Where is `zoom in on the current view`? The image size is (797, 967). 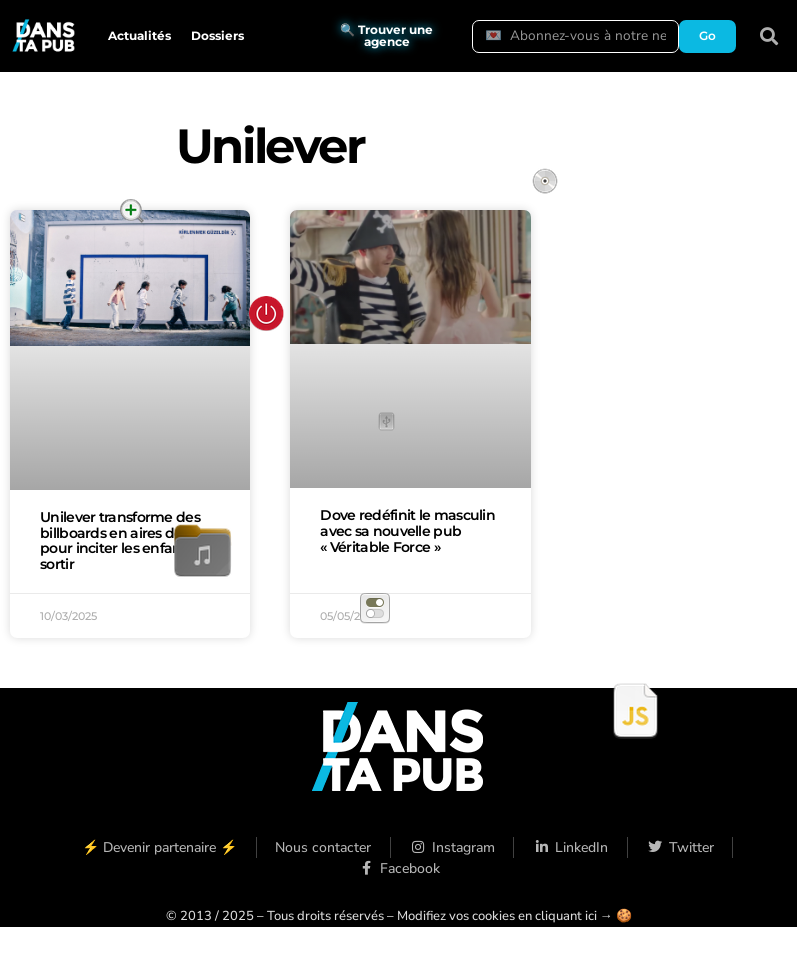 zoom in on the current view is located at coordinates (132, 211).